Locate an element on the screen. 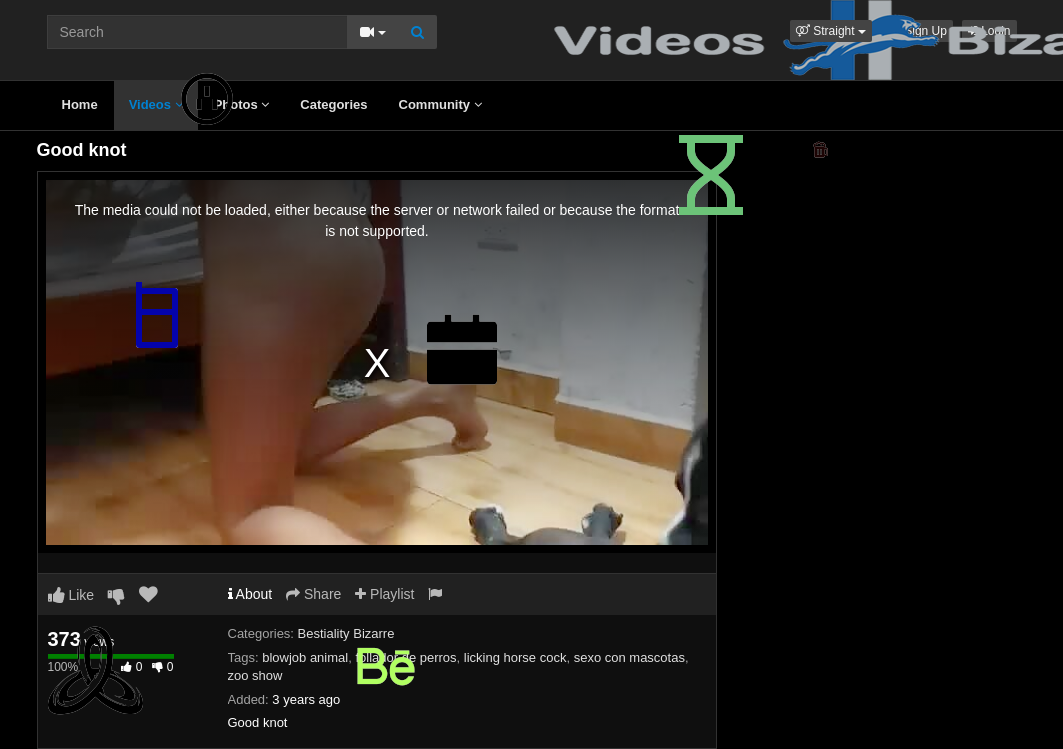 This screenshot has height=749, width=1063. visit behance profile or portfolio is located at coordinates (386, 666).